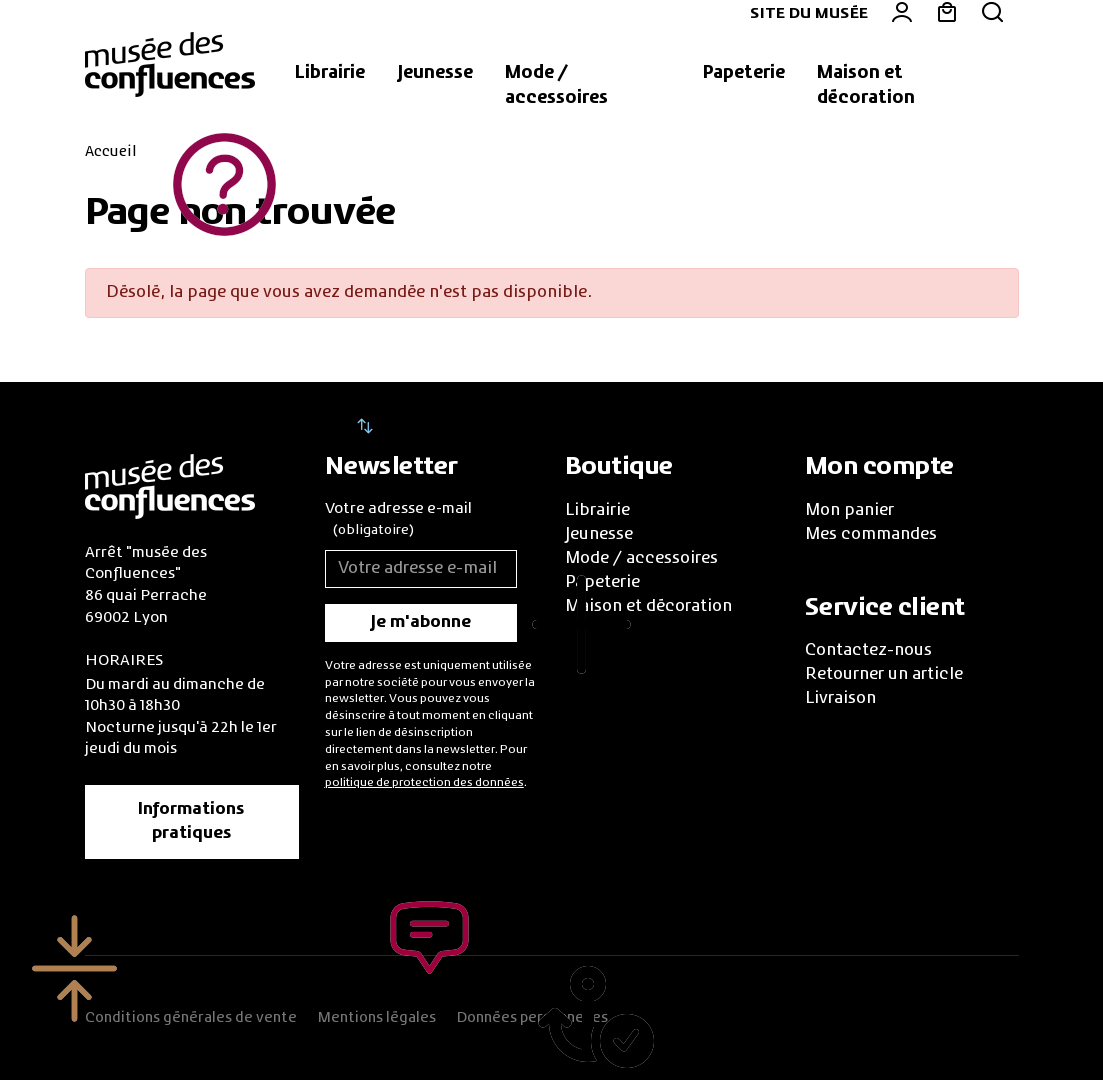 This screenshot has height=1080, width=1103. I want to click on sort items in ascending or descending order, so click(365, 426).